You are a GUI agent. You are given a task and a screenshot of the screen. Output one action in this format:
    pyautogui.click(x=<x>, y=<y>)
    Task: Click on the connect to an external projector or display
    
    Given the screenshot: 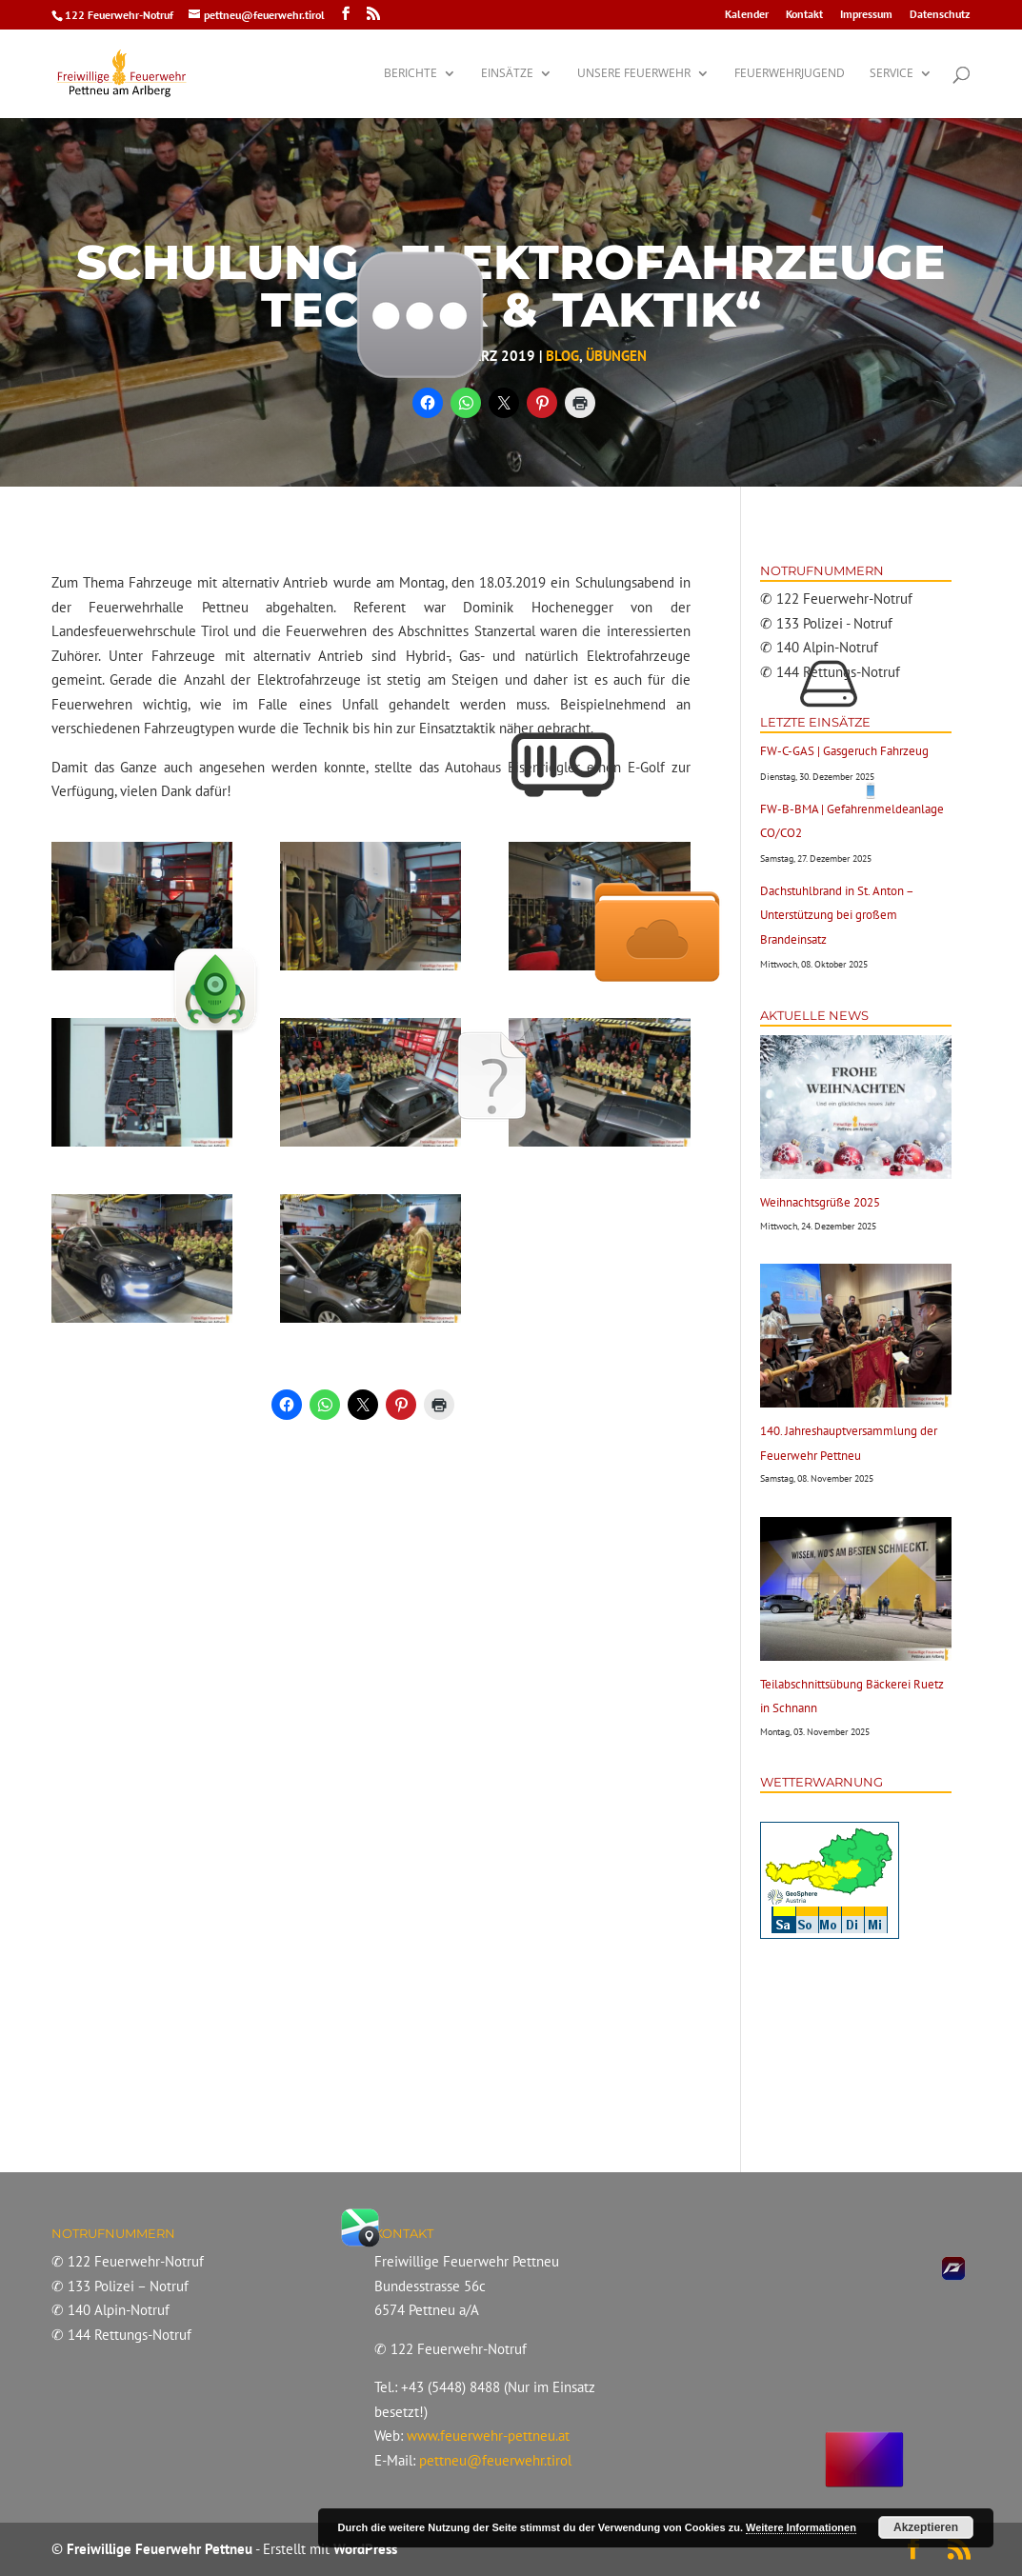 What is the action you would take?
    pyautogui.click(x=563, y=765)
    